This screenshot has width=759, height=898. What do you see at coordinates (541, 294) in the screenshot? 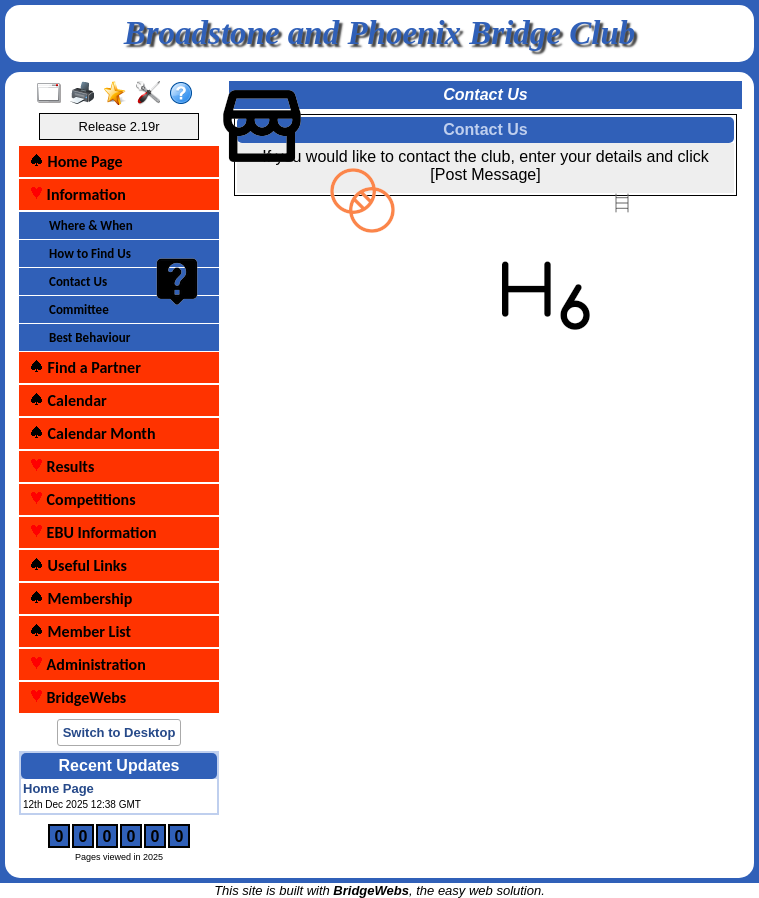
I see `format text as heading level 6` at bounding box center [541, 294].